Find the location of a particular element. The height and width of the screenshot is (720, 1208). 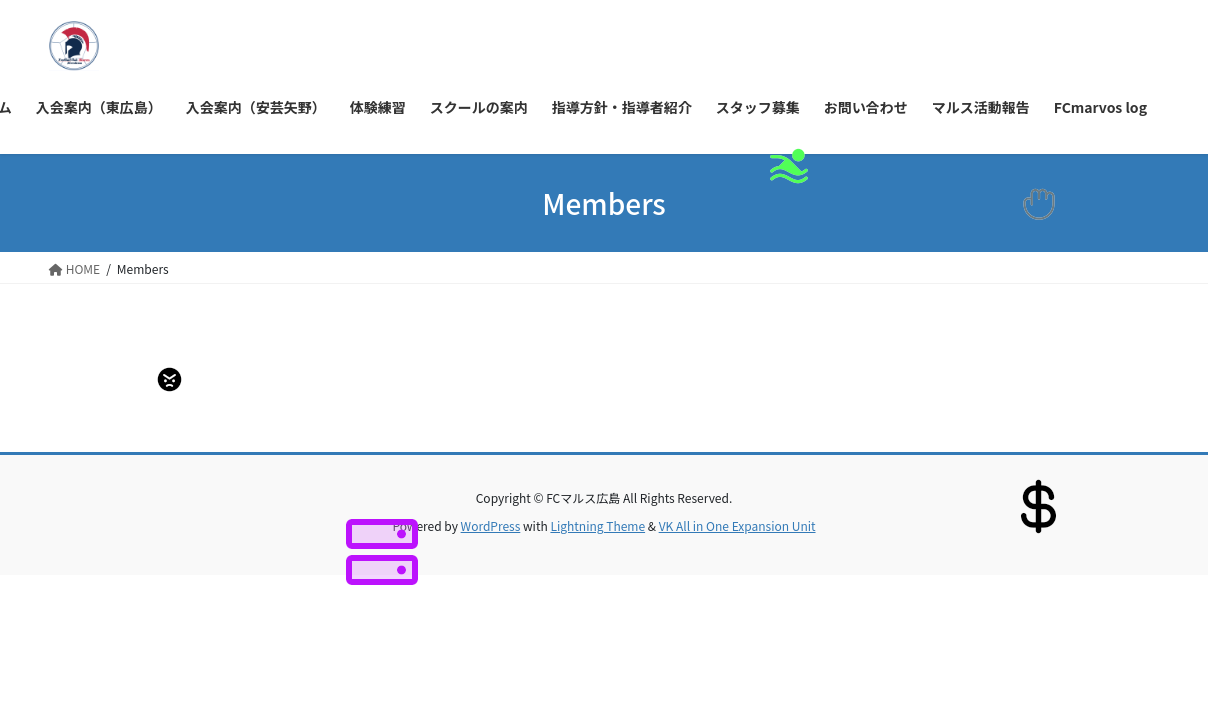

view pricing or payment options is located at coordinates (1038, 506).